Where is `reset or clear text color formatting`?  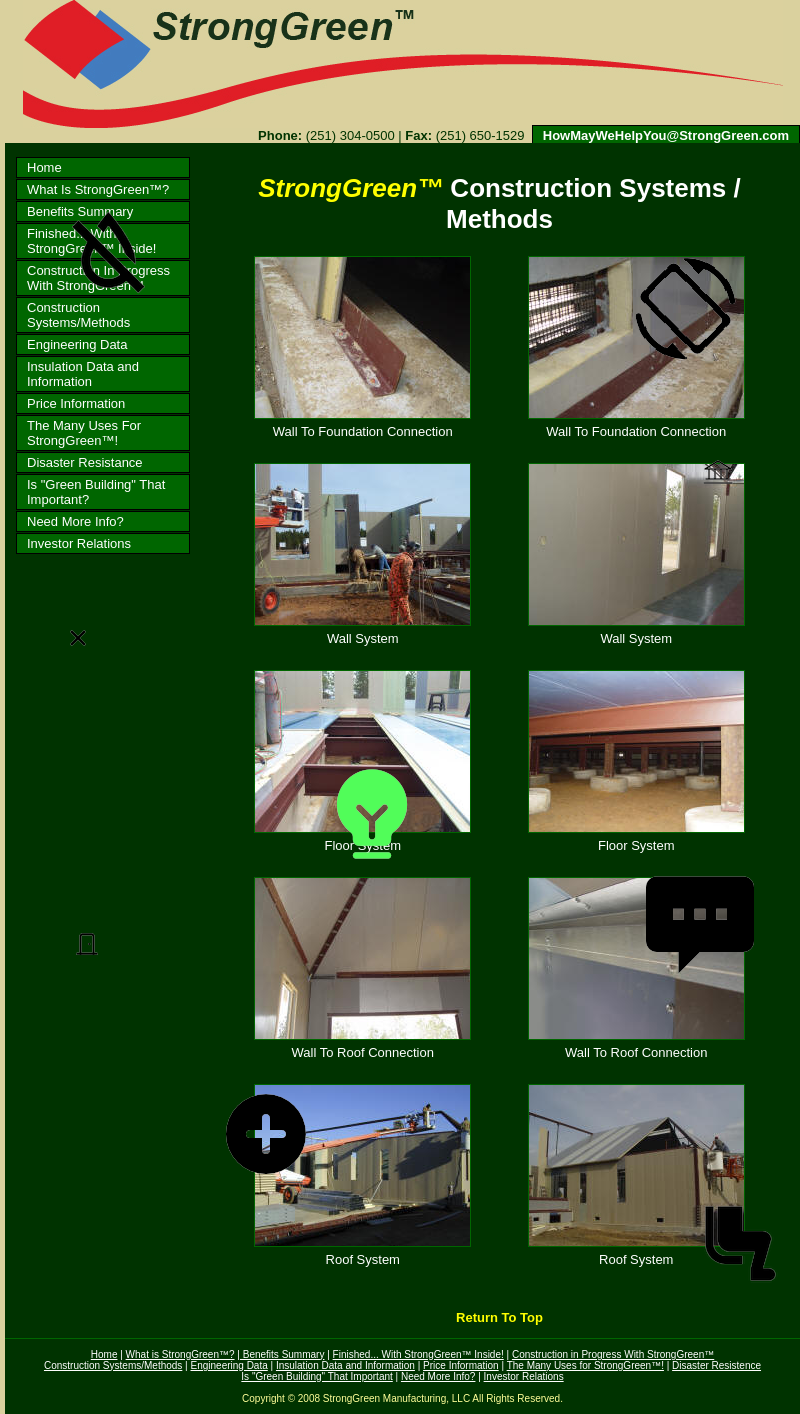
reset or clear text color formatting is located at coordinates (108, 251).